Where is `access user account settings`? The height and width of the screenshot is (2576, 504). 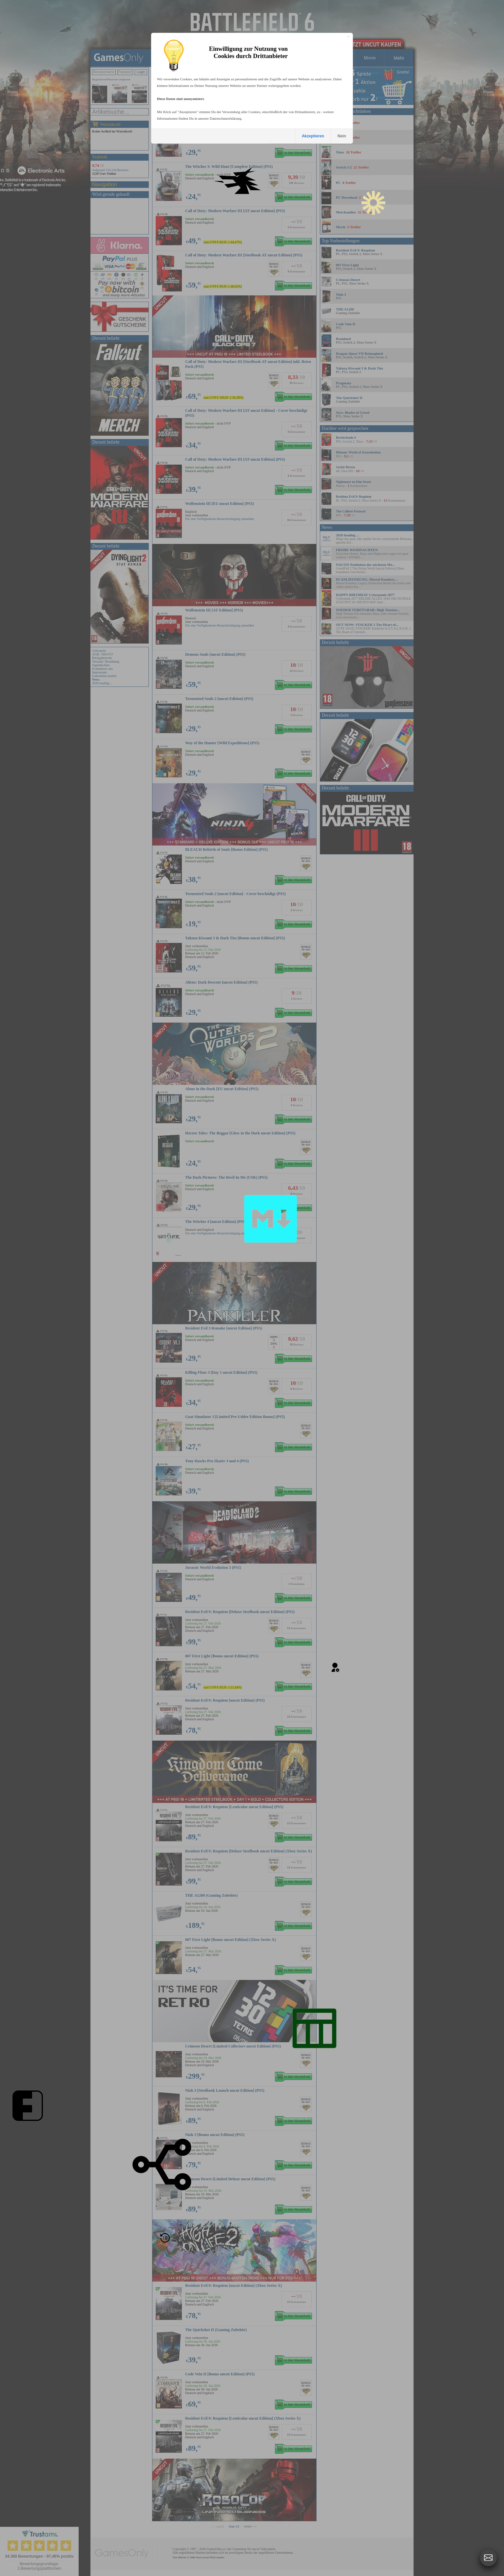 access user account settings is located at coordinates (335, 1667).